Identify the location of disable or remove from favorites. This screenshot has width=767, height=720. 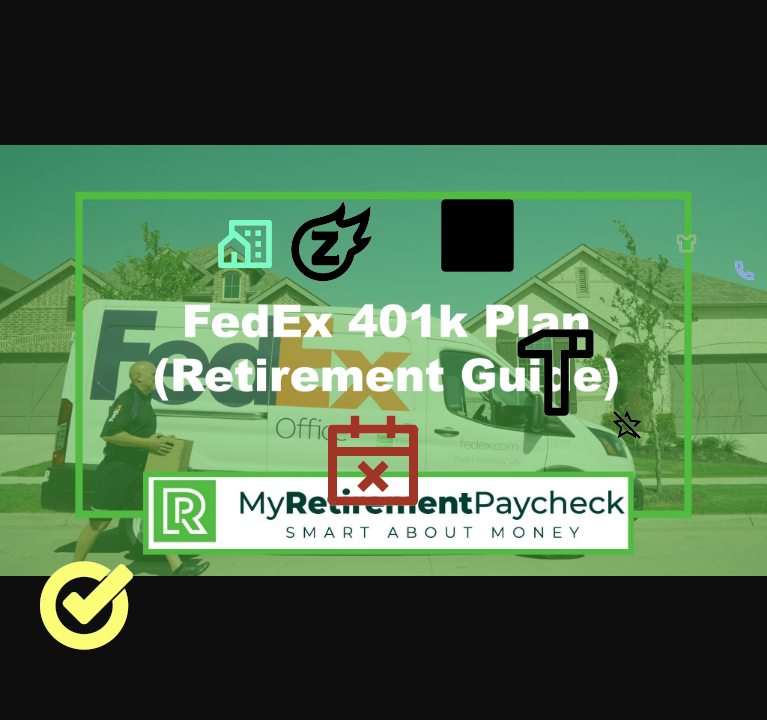
(627, 425).